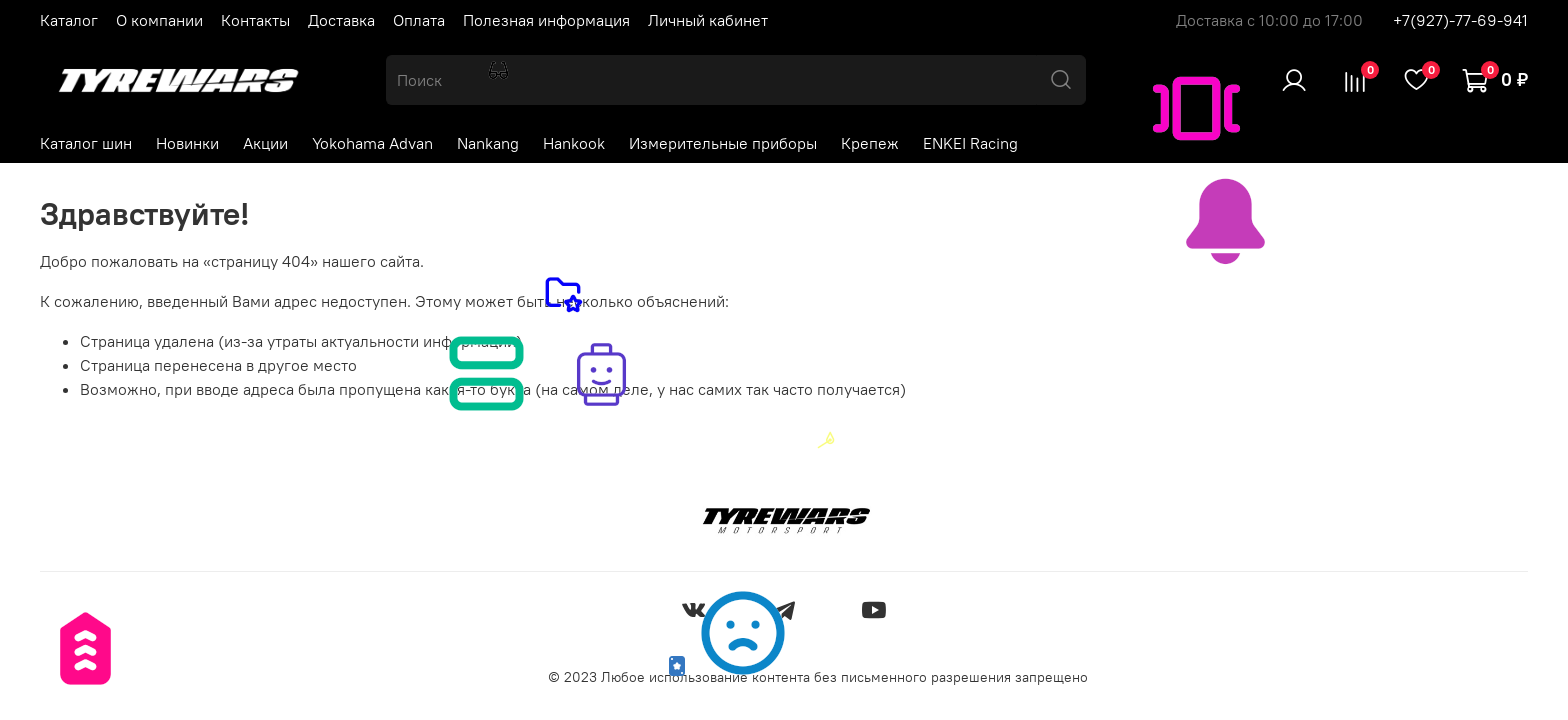 The width and height of the screenshot is (1568, 720). Describe the element at coordinates (1225, 222) in the screenshot. I see `view notifications` at that location.